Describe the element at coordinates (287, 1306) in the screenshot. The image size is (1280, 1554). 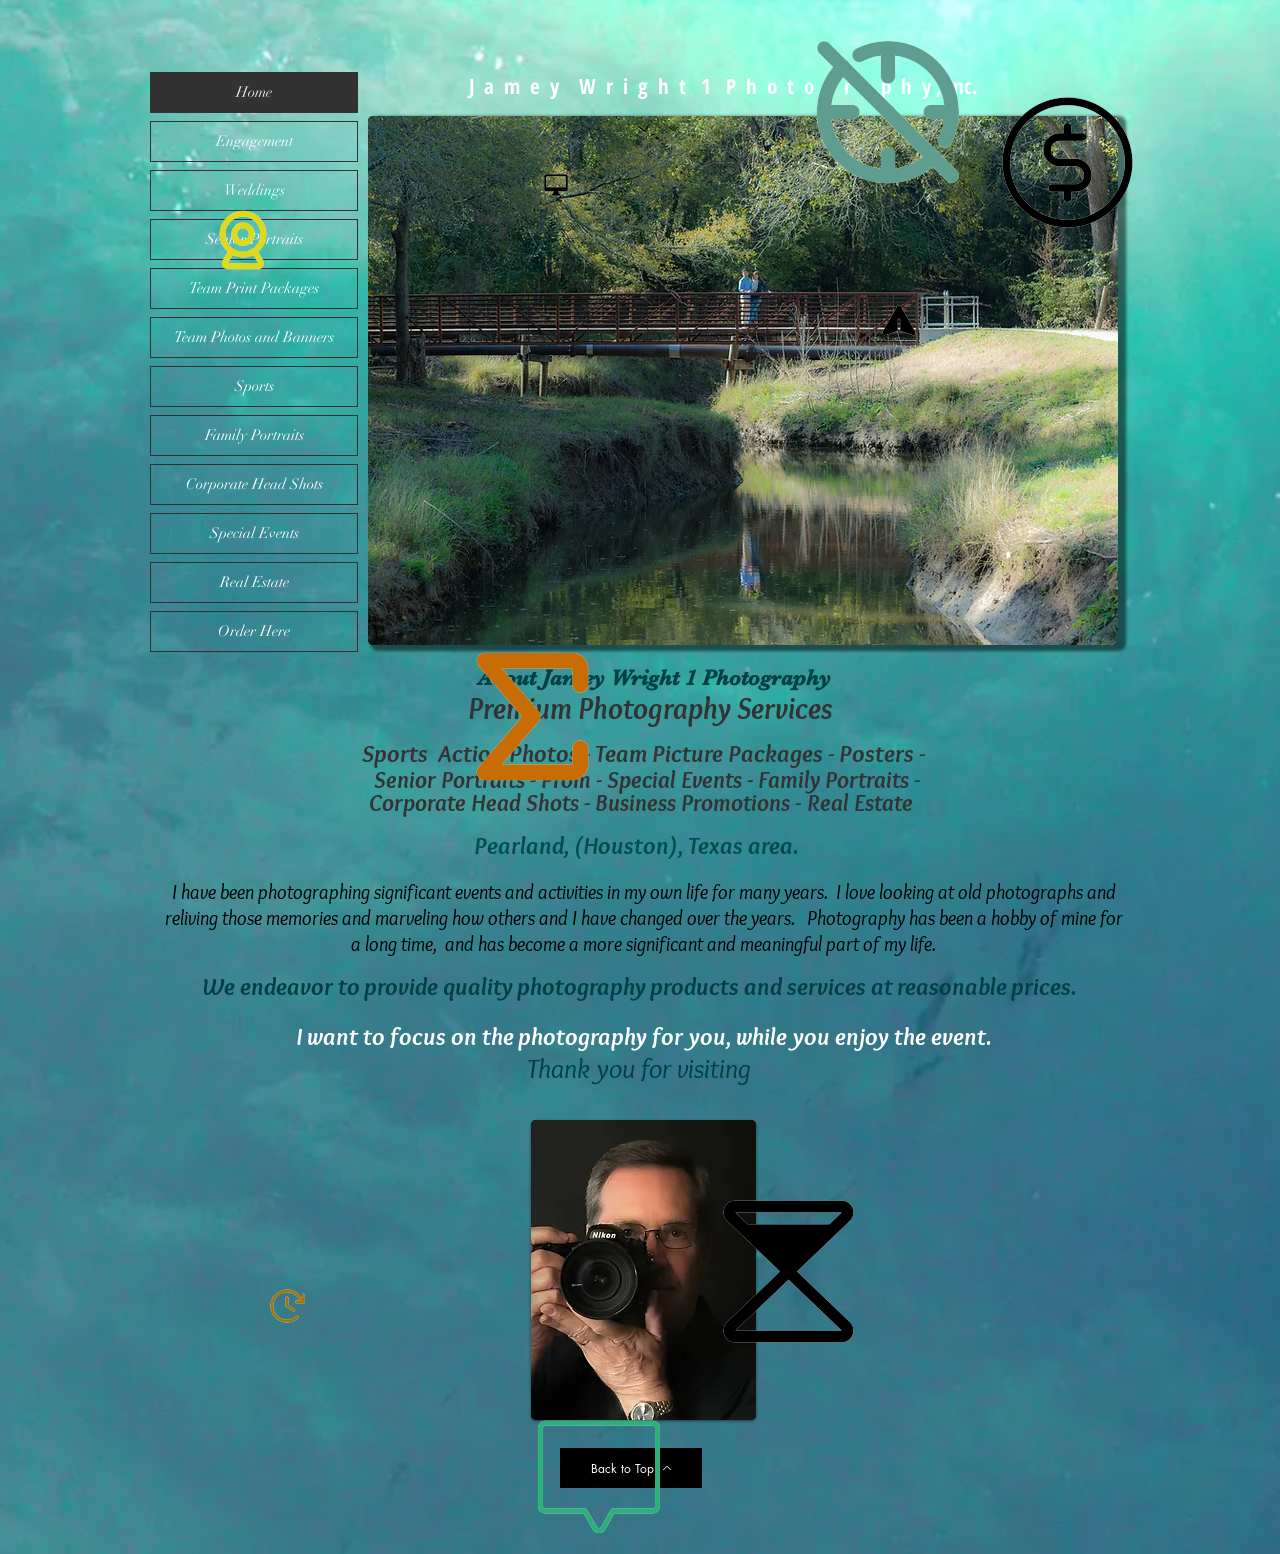
I see `restore to a previous version` at that location.